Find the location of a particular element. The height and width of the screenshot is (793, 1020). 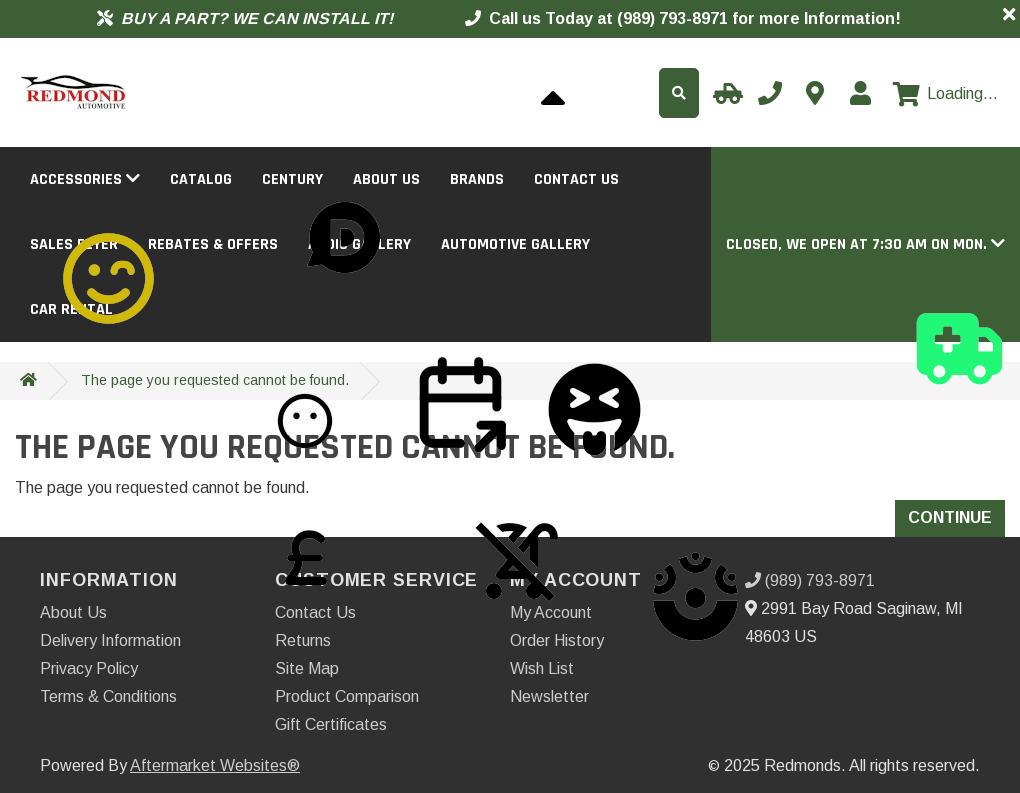

open screenpal screen recording app is located at coordinates (695, 597).